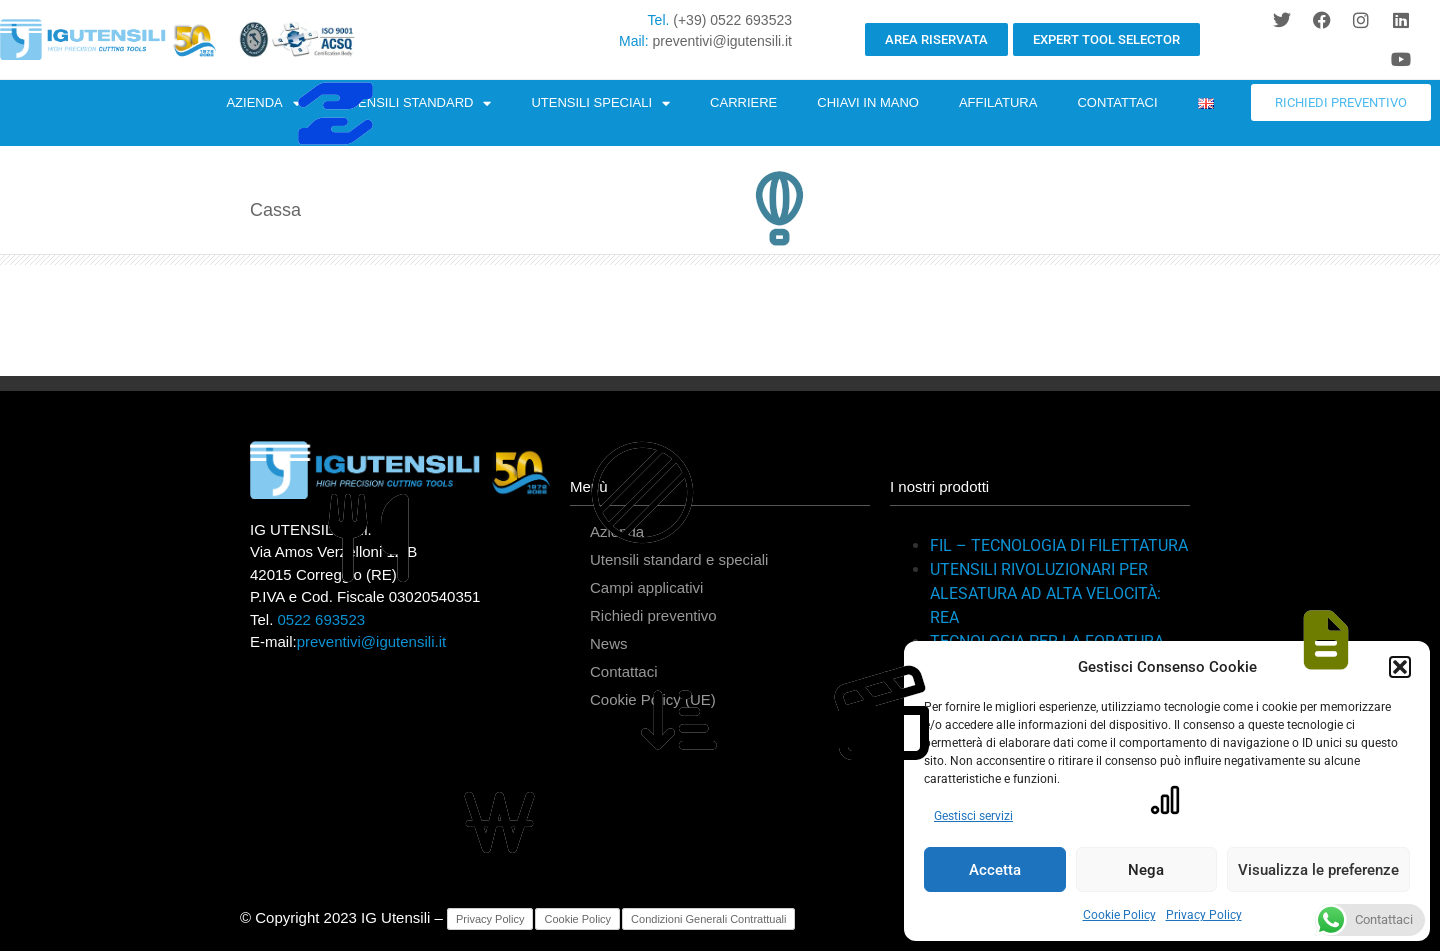 This screenshot has height=951, width=1440. What do you see at coordinates (370, 538) in the screenshot?
I see `access food and dining options` at bounding box center [370, 538].